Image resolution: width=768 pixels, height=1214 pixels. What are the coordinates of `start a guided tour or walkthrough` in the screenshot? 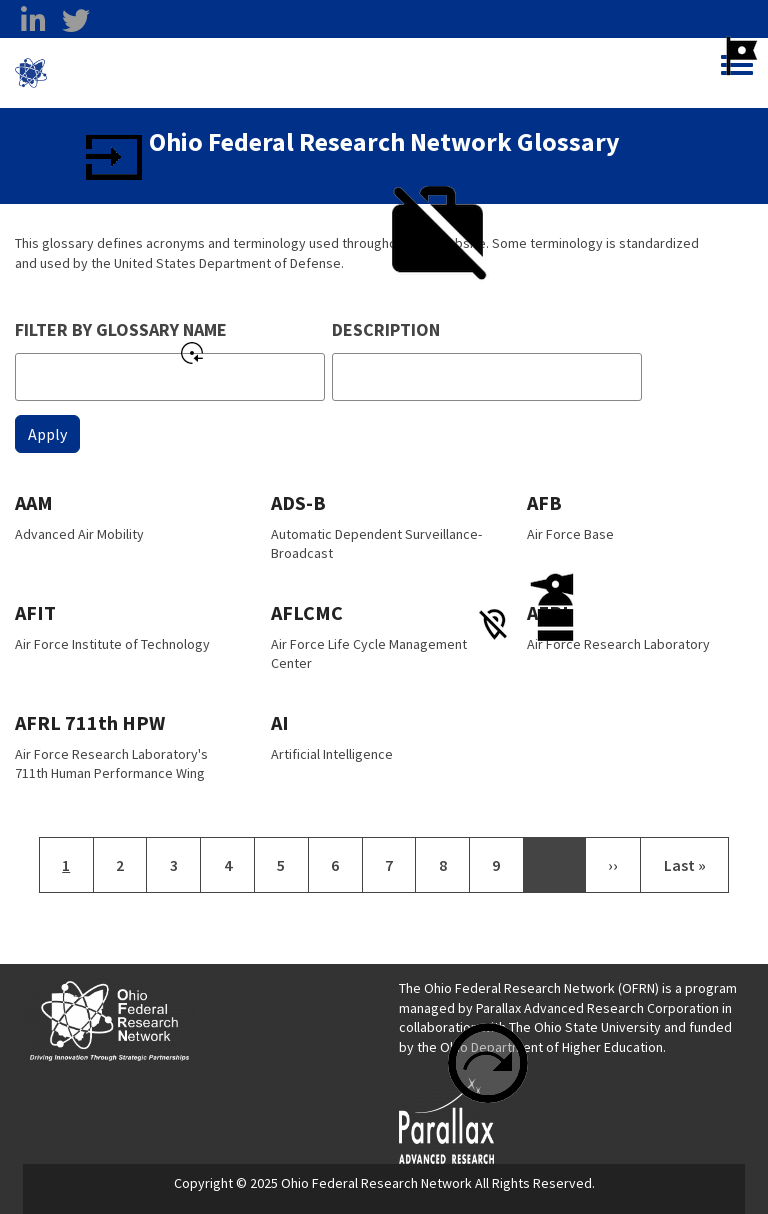 It's located at (740, 56).